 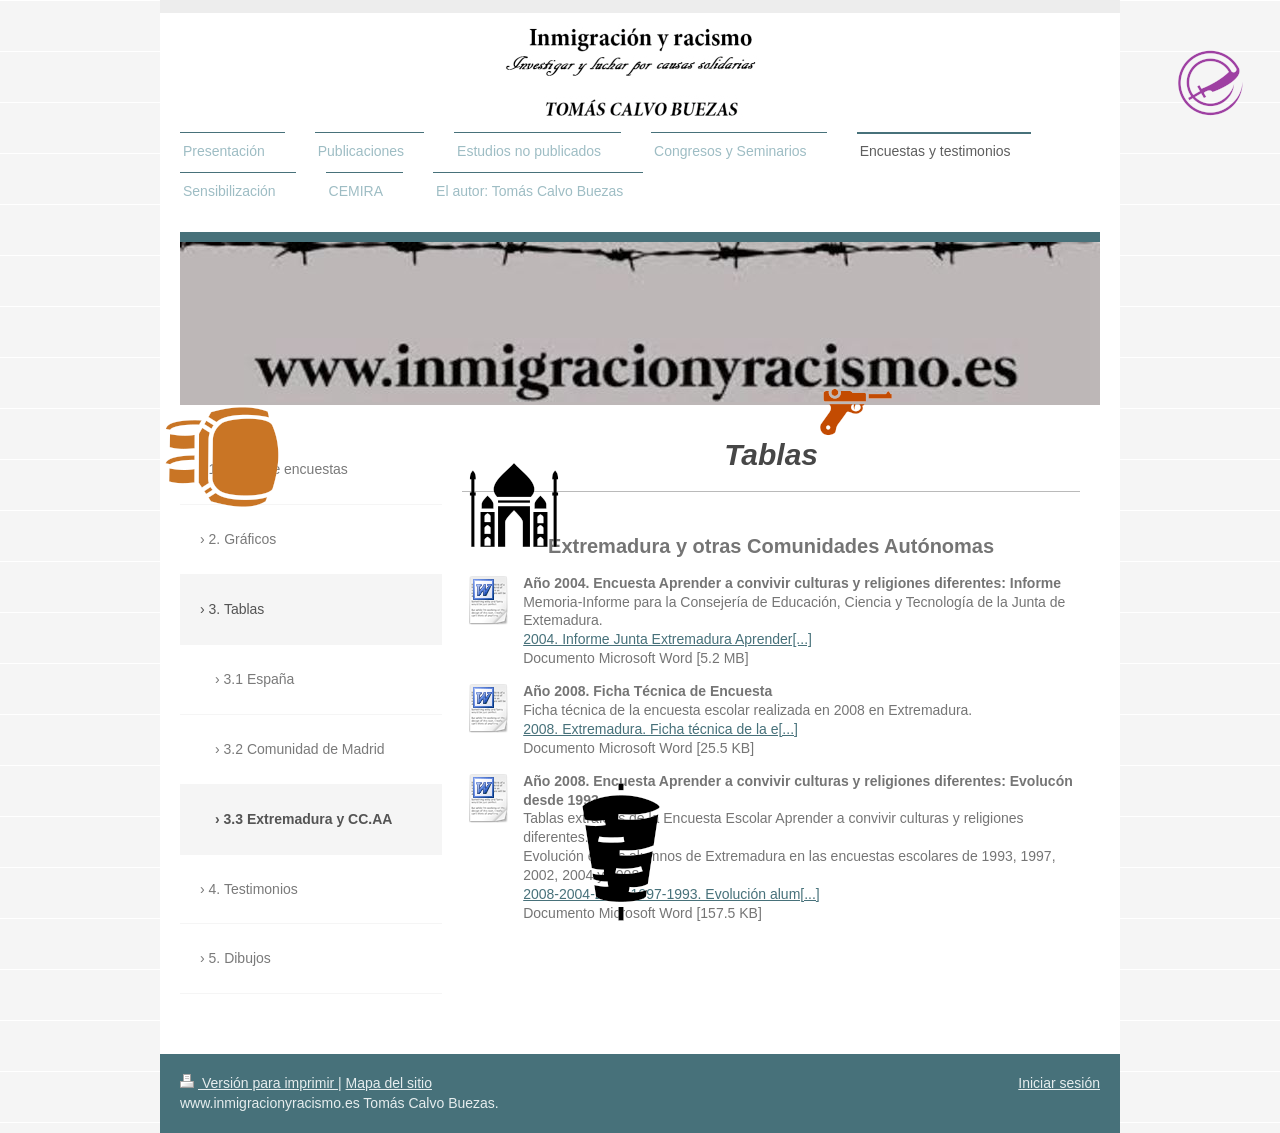 What do you see at coordinates (222, 457) in the screenshot?
I see `select knee pad equipment for your character` at bounding box center [222, 457].